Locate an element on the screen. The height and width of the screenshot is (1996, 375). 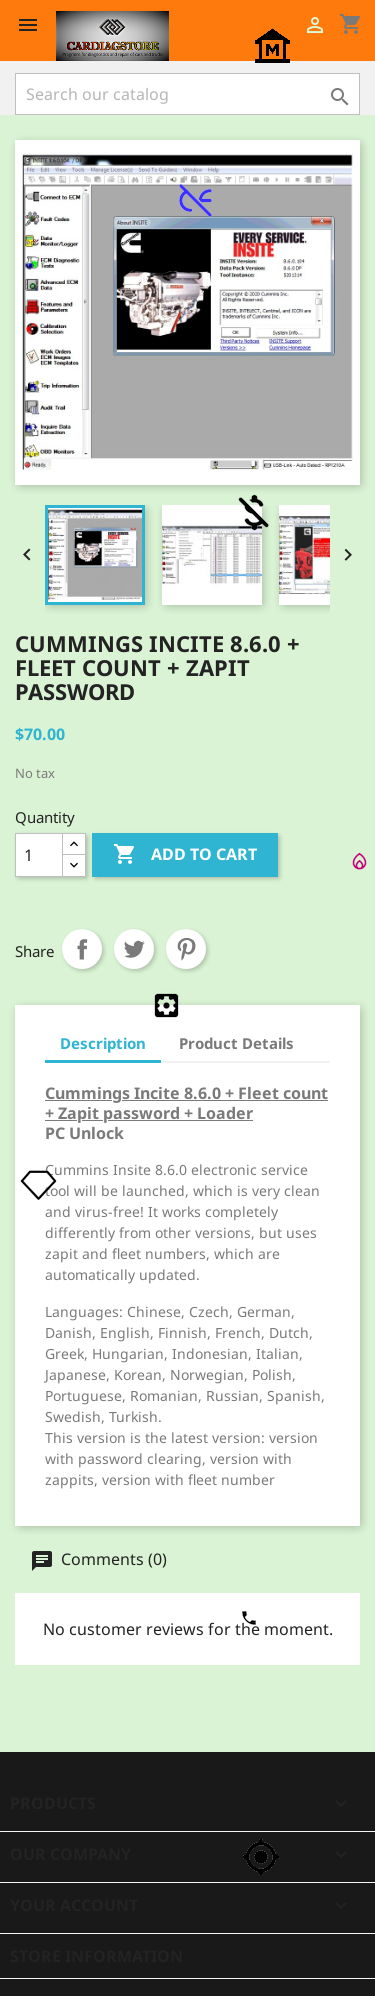
indicates GPS location is locked and active is located at coordinates (261, 1857).